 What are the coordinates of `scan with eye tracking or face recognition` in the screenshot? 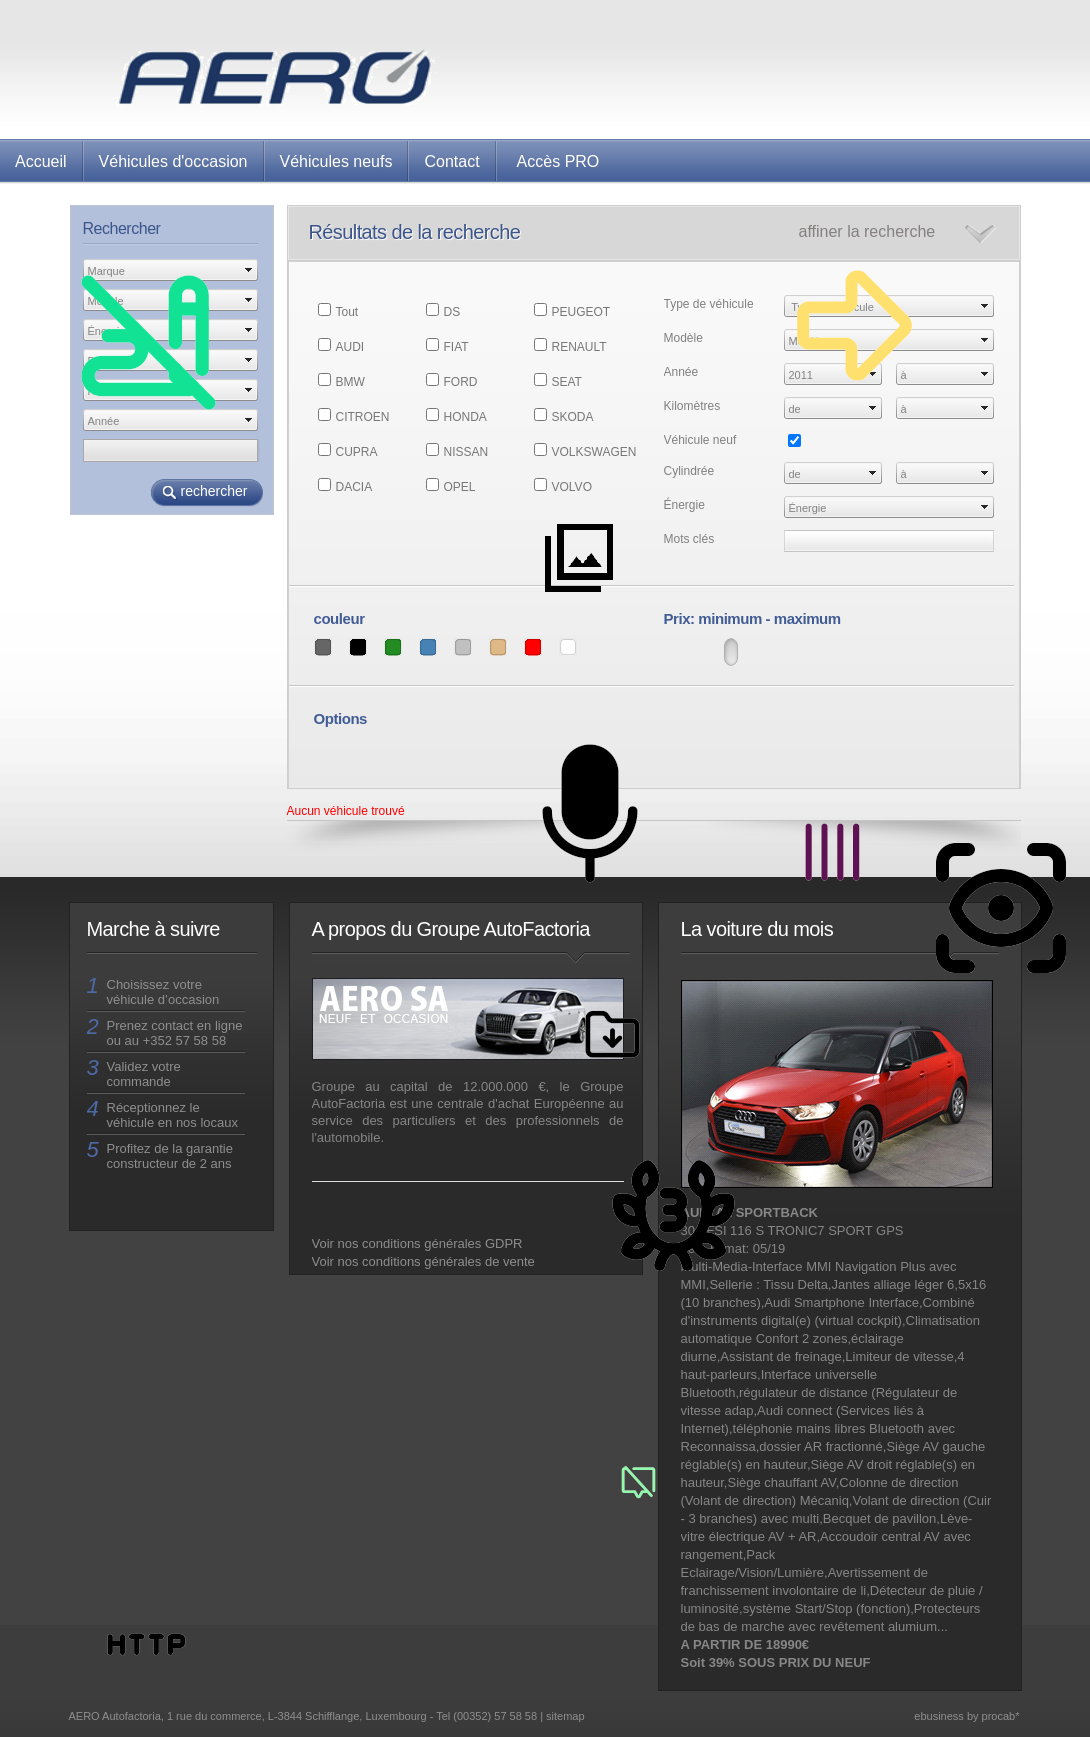 It's located at (1001, 908).